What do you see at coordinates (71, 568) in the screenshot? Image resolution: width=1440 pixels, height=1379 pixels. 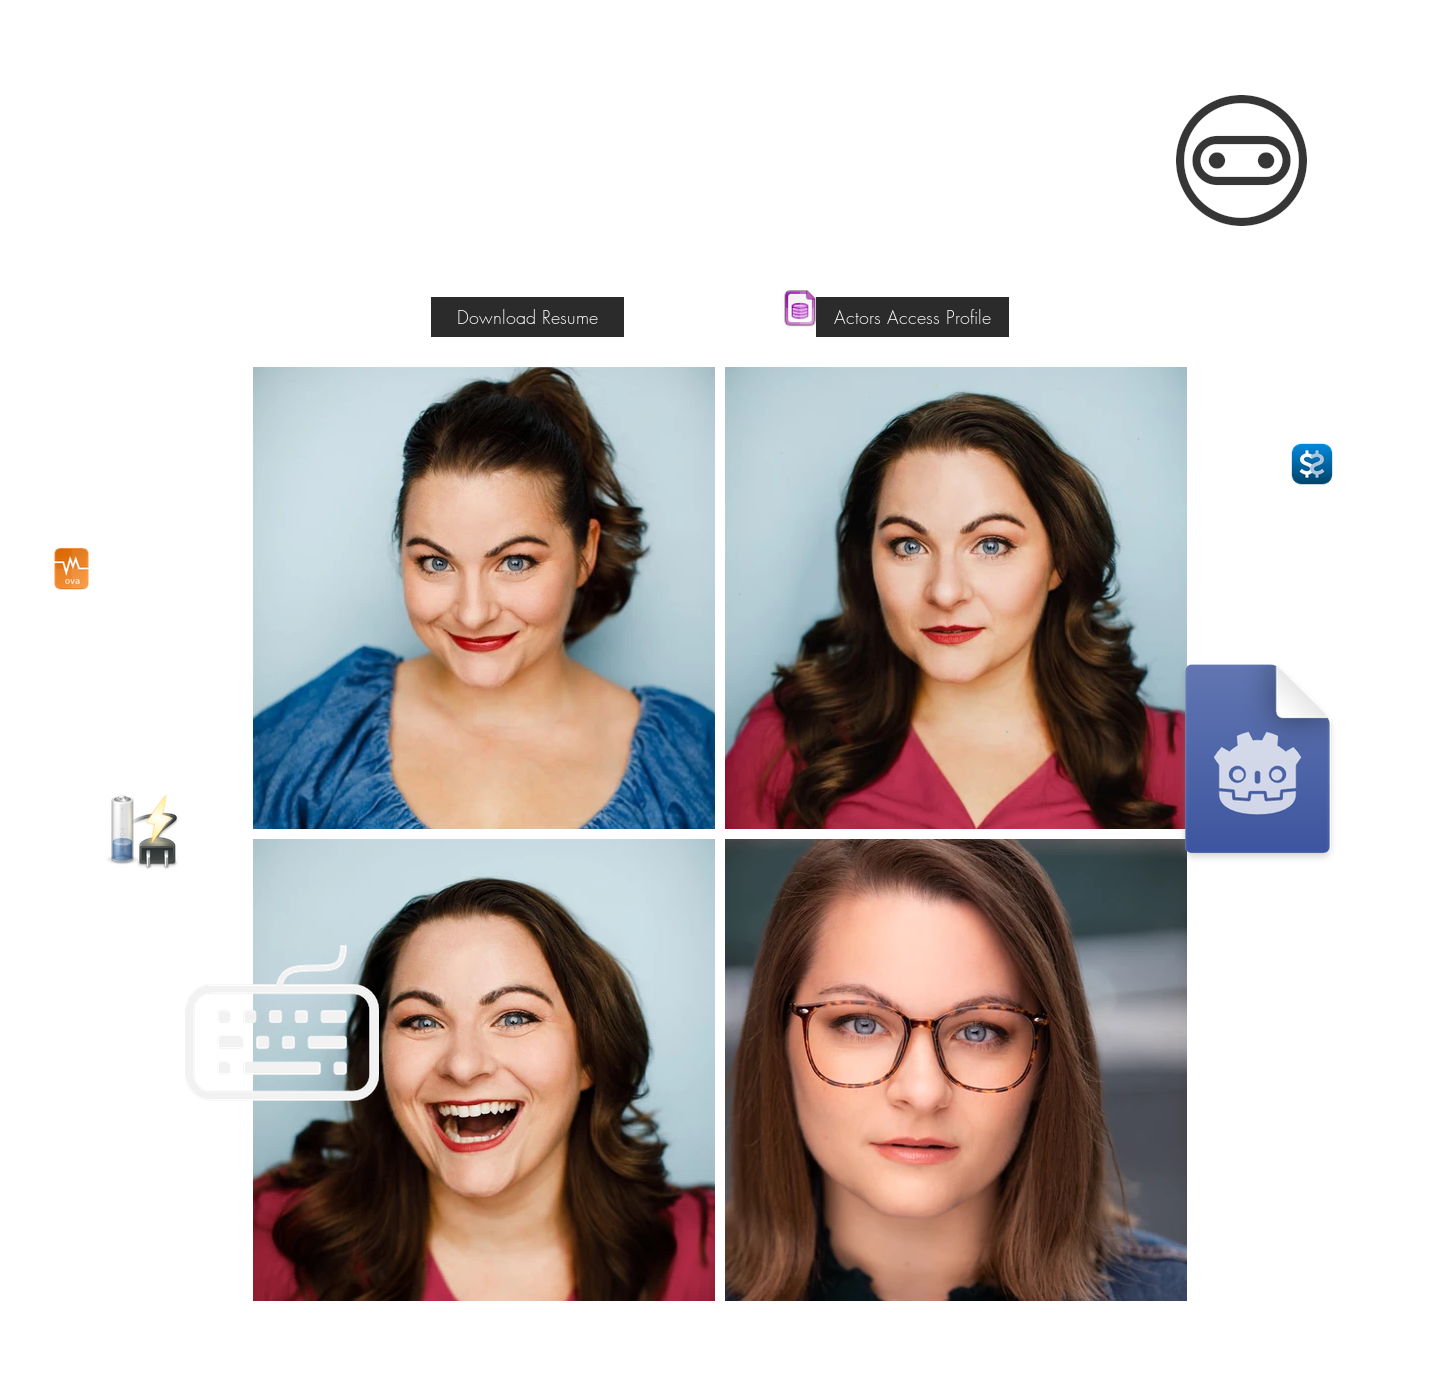 I see `VirtualBox appliance file (.ova format)` at bounding box center [71, 568].